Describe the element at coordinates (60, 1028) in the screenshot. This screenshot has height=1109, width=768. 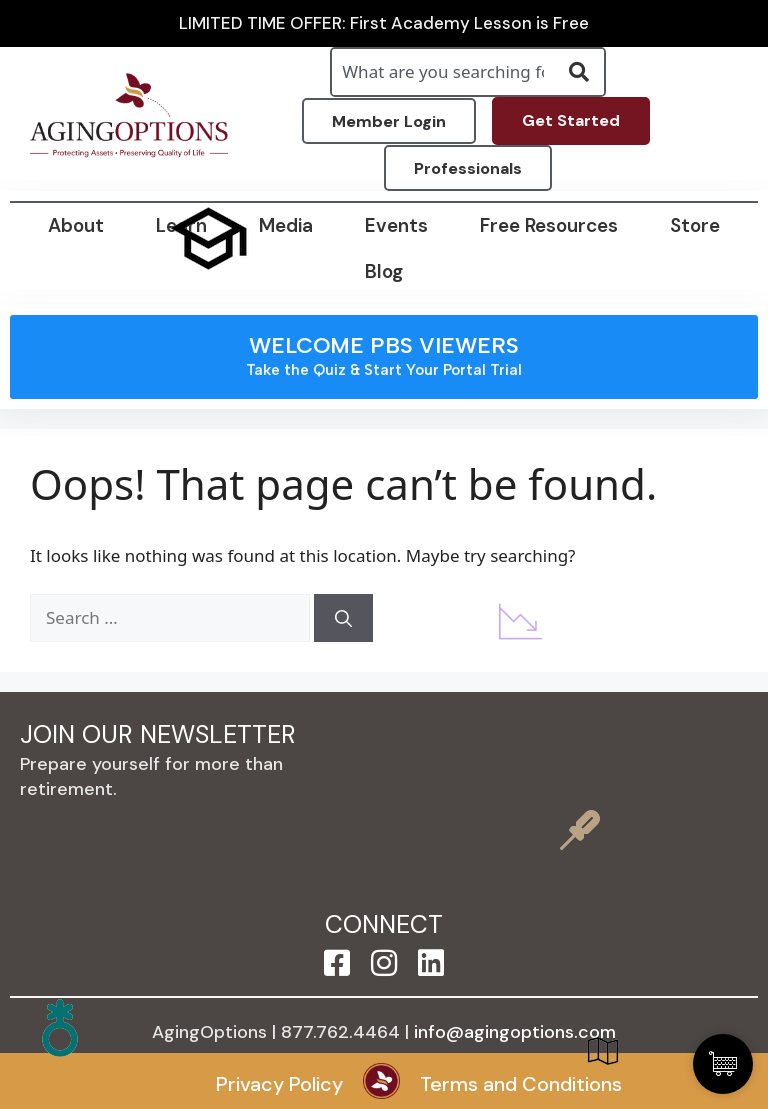
I see `indicates non-binary gender identity option` at that location.